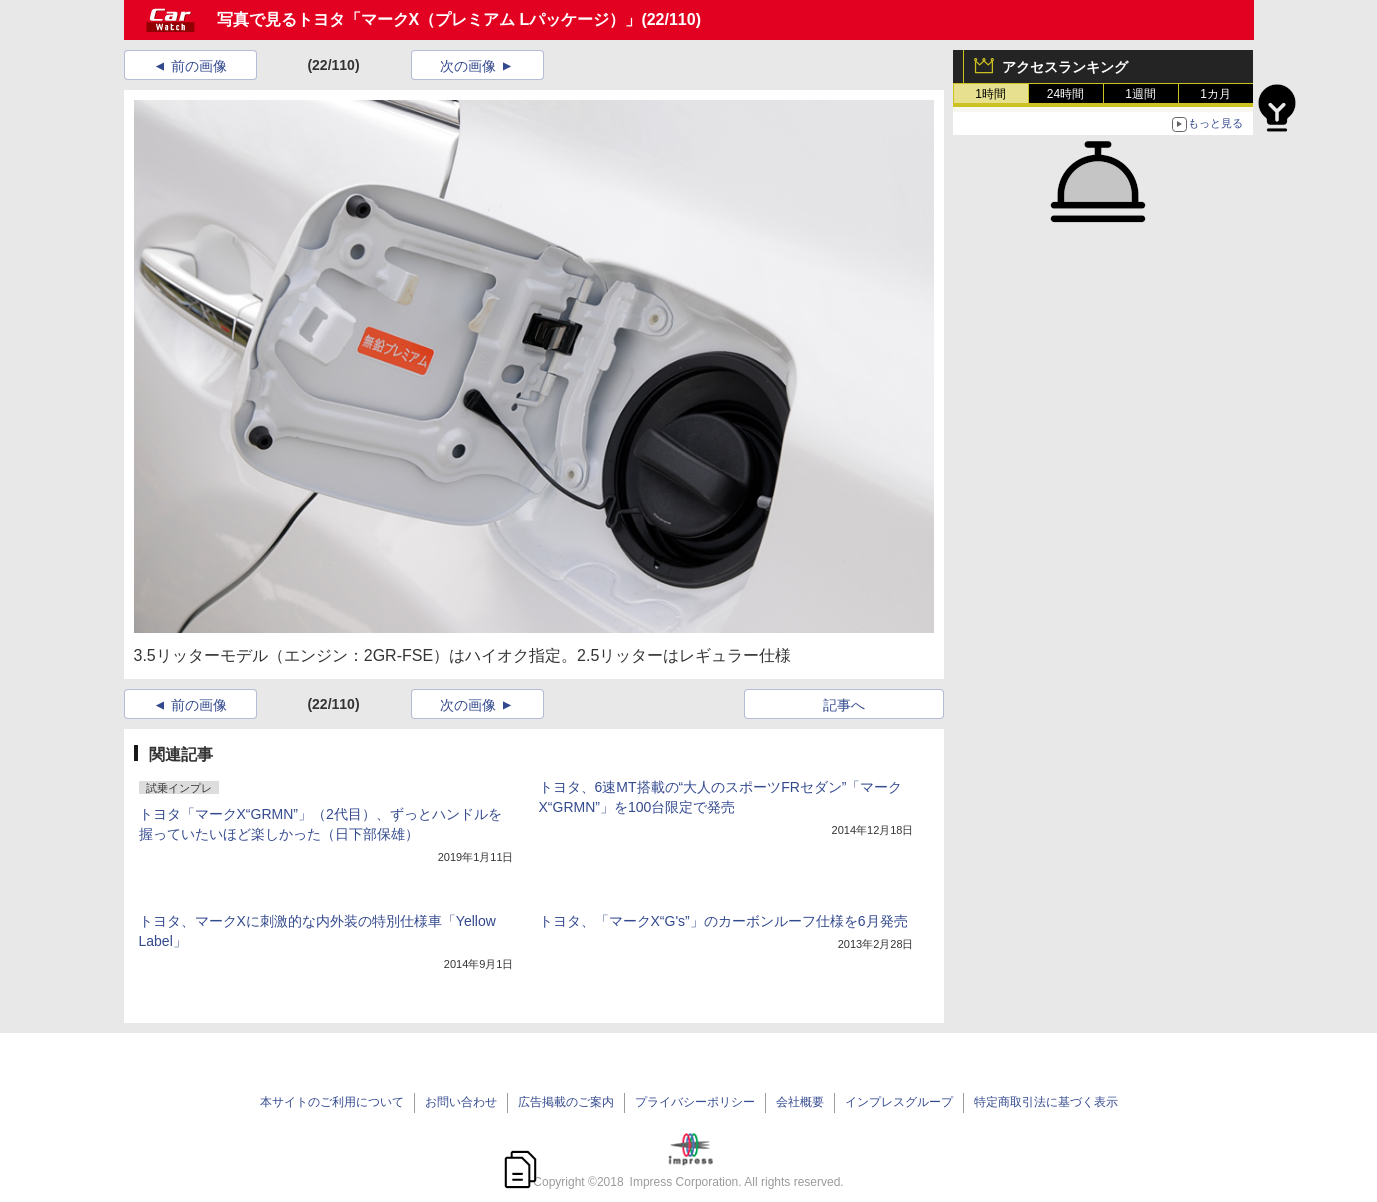  What do you see at coordinates (1277, 108) in the screenshot?
I see `access tips or helpful suggestions` at bounding box center [1277, 108].